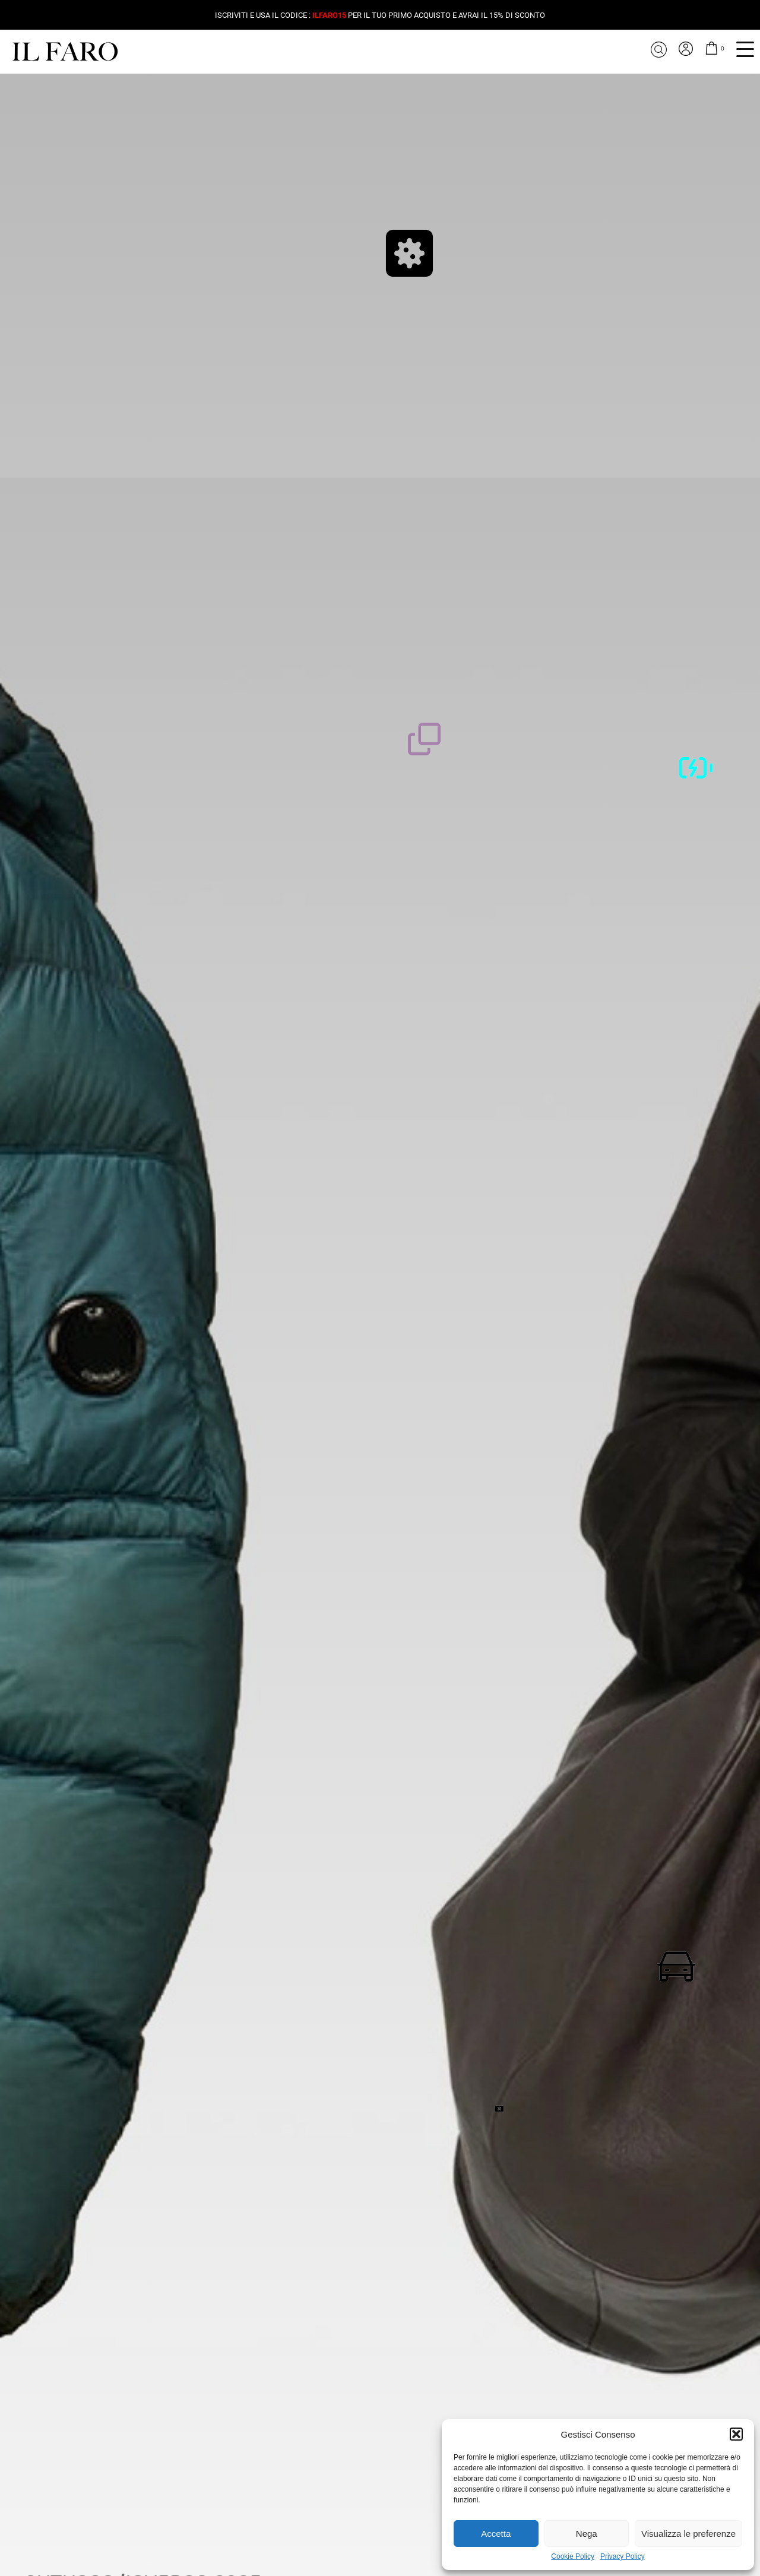 The image size is (760, 2576). Describe the element at coordinates (424, 739) in the screenshot. I see `duplicate or copy this item` at that location.